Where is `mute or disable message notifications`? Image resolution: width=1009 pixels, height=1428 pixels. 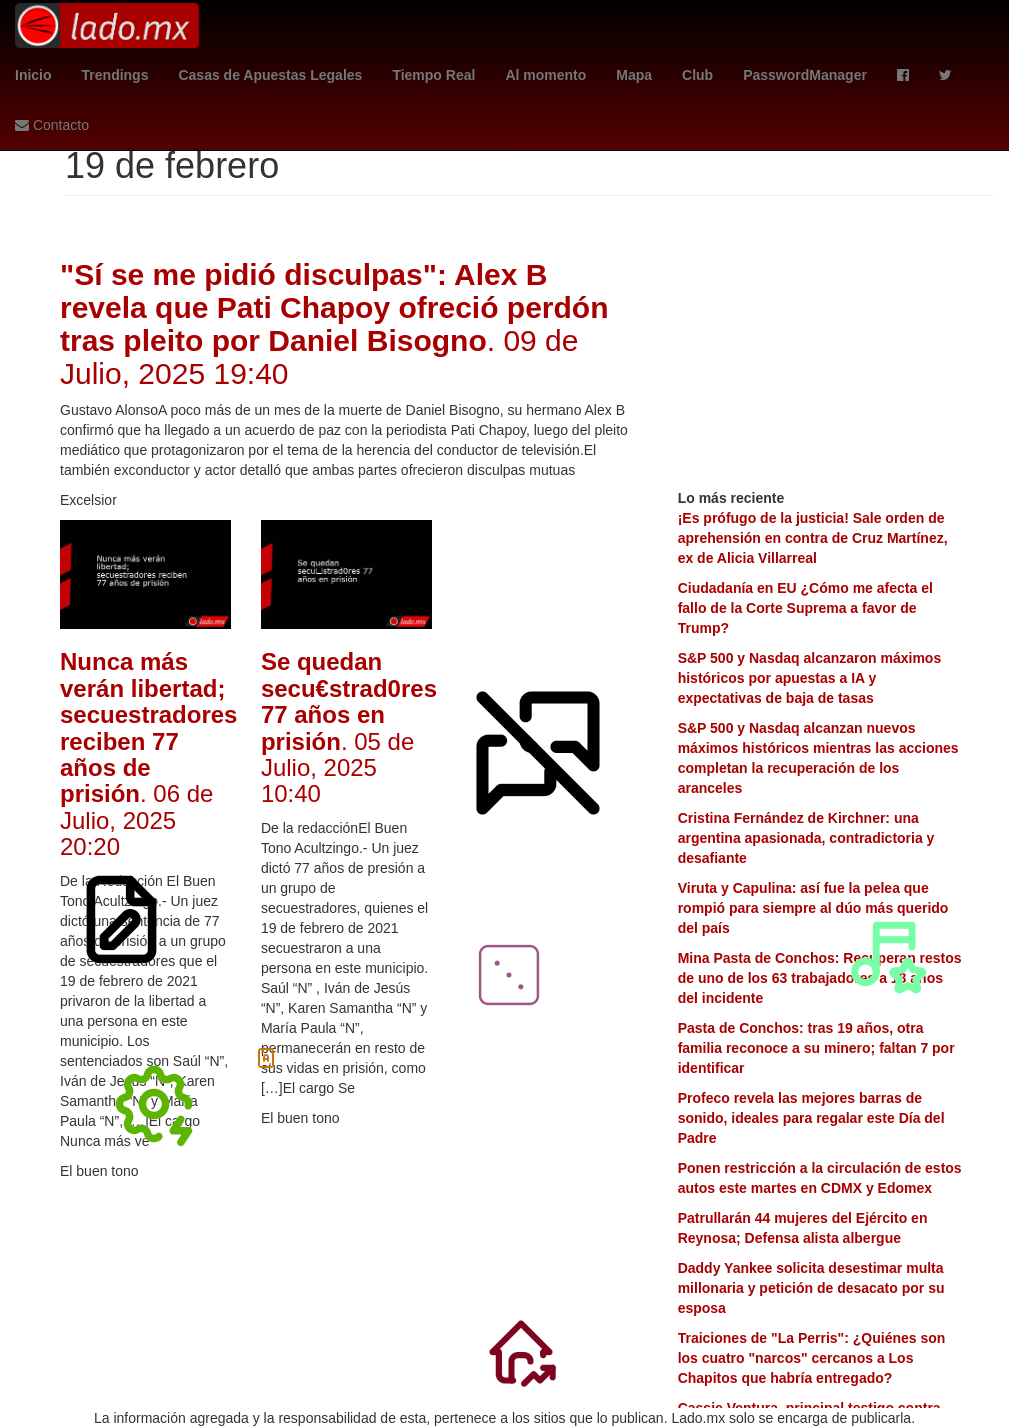 mute or disable message notifications is located at coordinates (538, 753).